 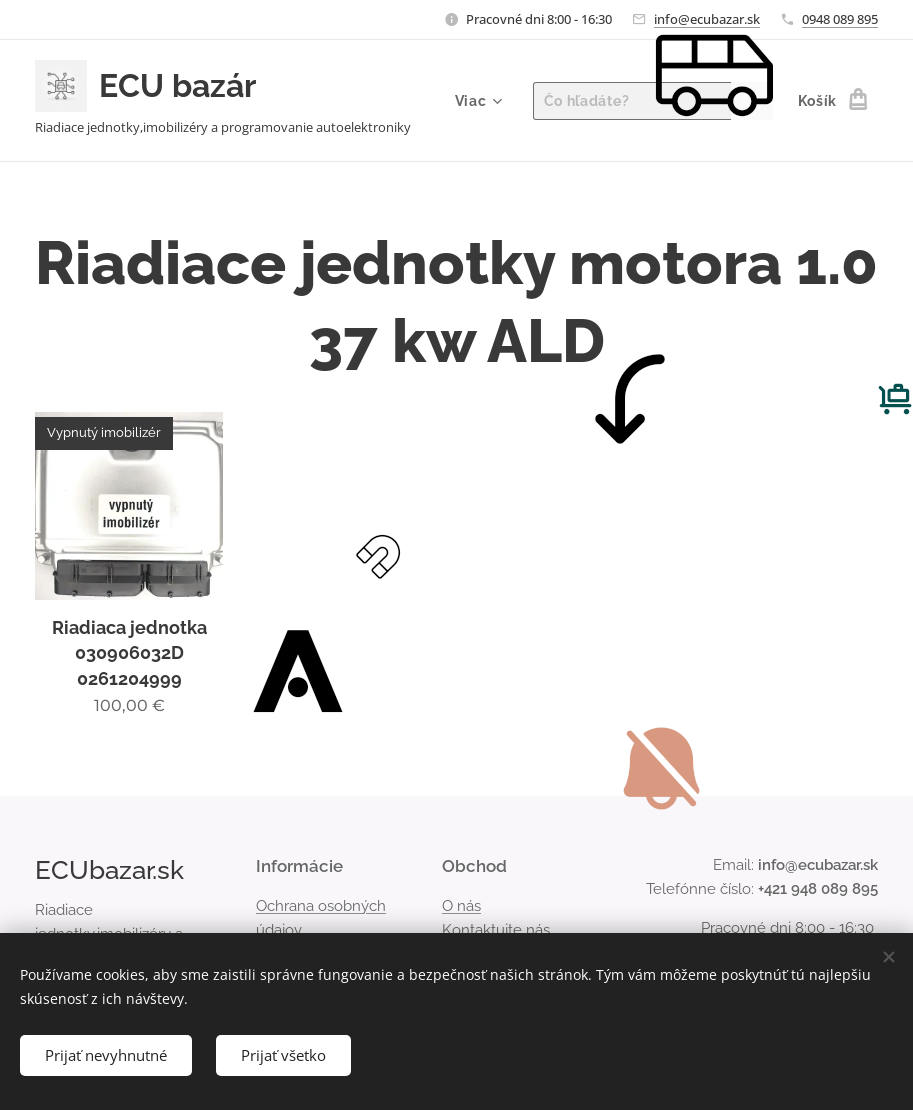 I want to click on go back and down in navigation, so click(x=630, y=399).